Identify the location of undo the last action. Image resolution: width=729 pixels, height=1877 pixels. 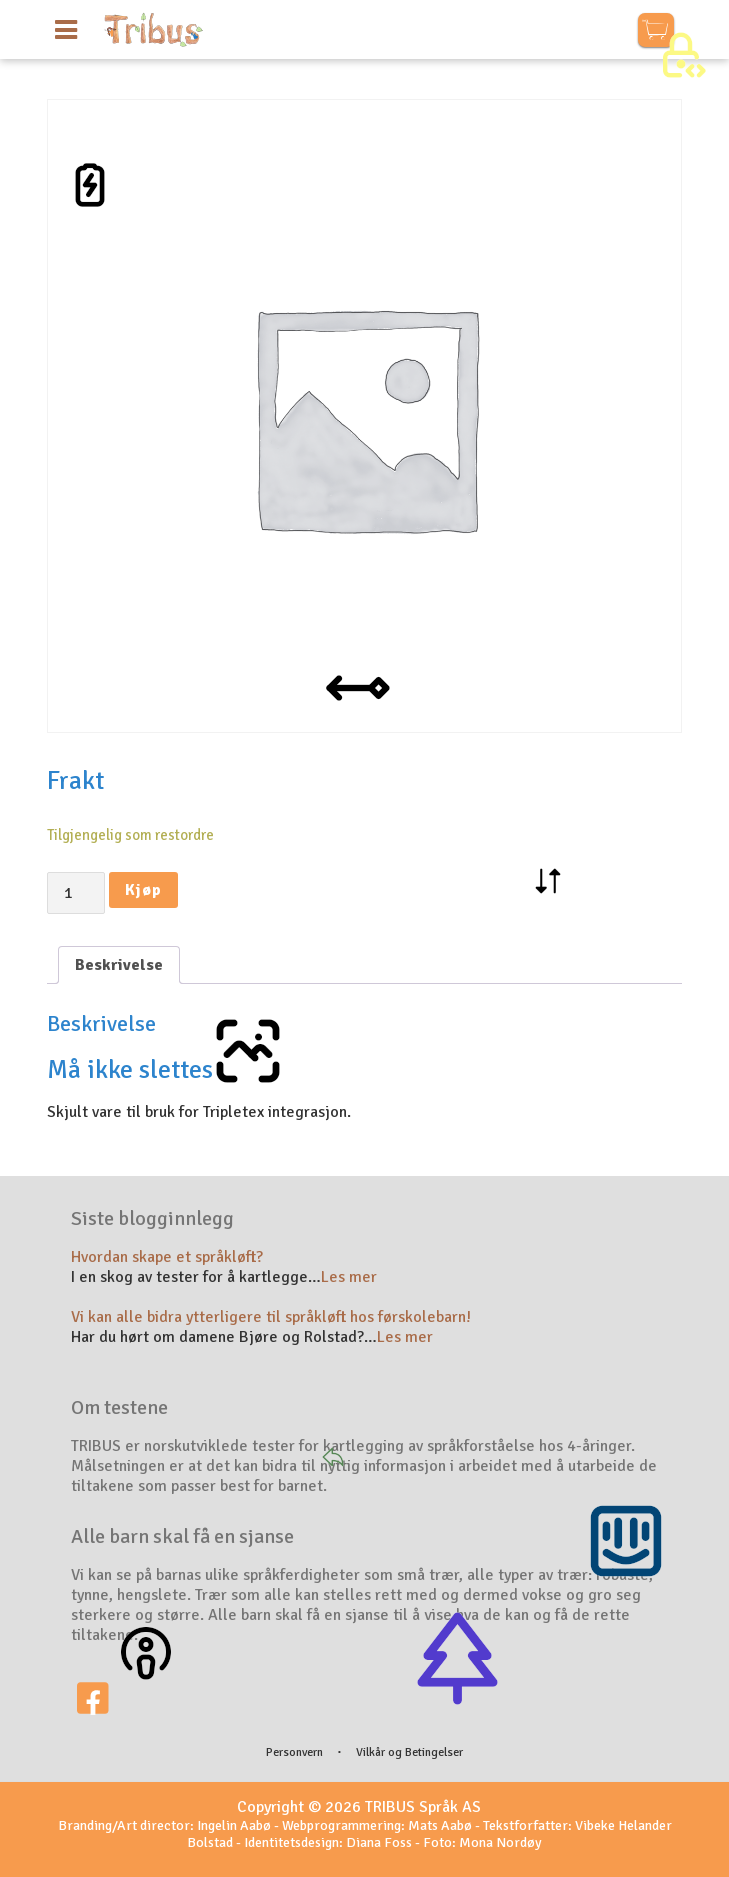
(333, 1457).